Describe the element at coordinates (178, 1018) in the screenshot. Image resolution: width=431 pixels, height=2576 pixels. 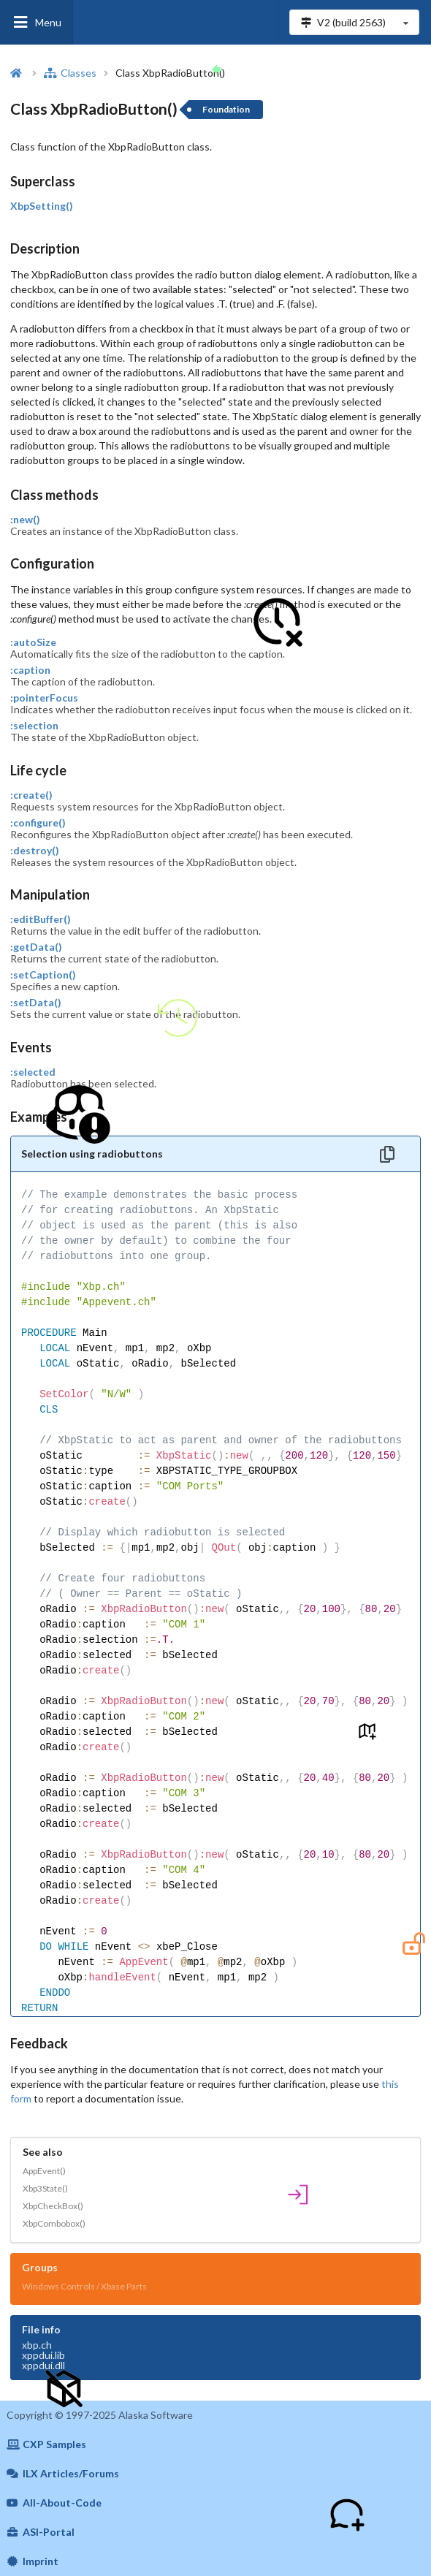
I see `view history or recent activity` at that location.